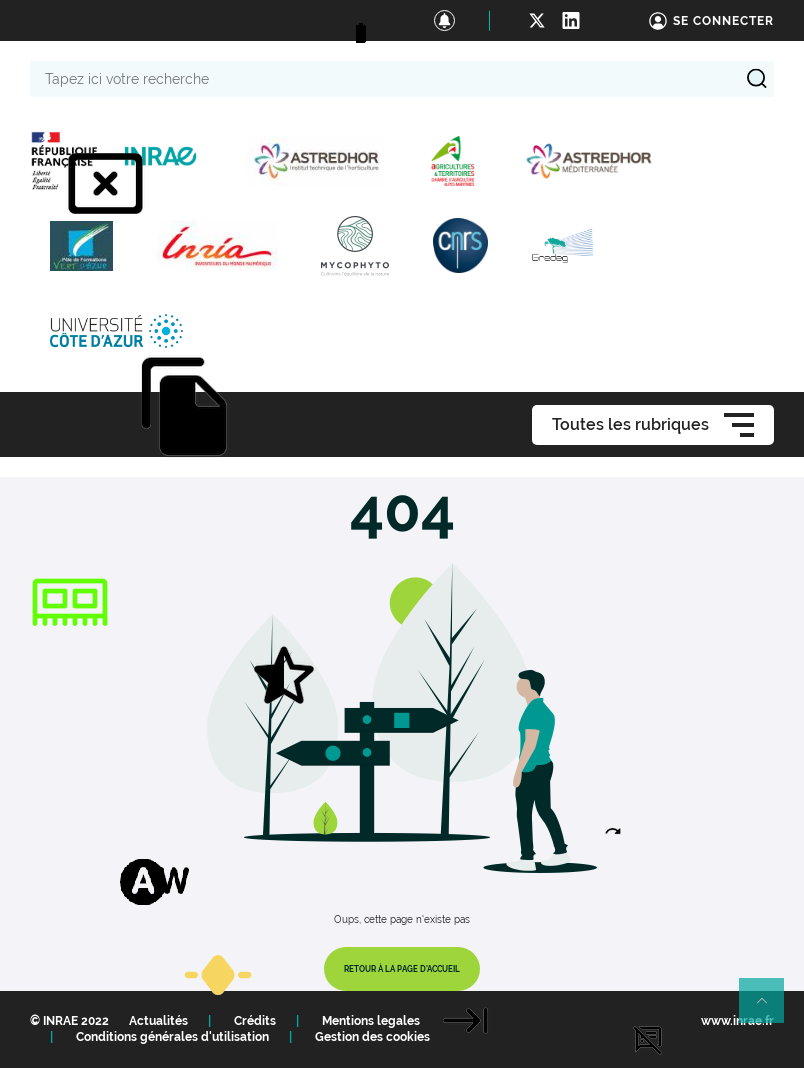 This screenshot has width=804, height=1068. I want to click on cancel or close a presentation, so click(105, 183).